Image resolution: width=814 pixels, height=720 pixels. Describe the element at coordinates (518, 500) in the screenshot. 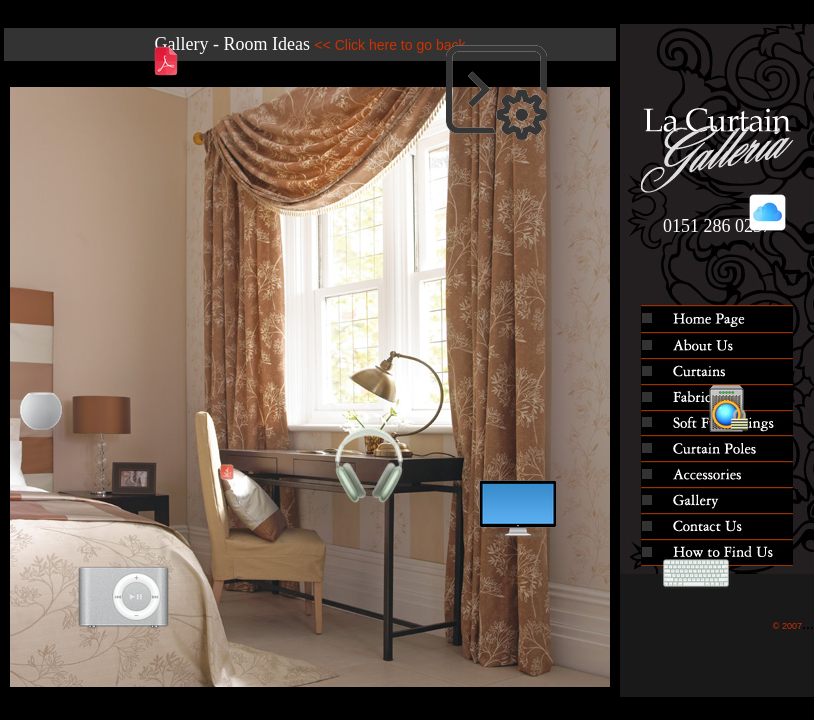

I see `connect to an external display` at that location.